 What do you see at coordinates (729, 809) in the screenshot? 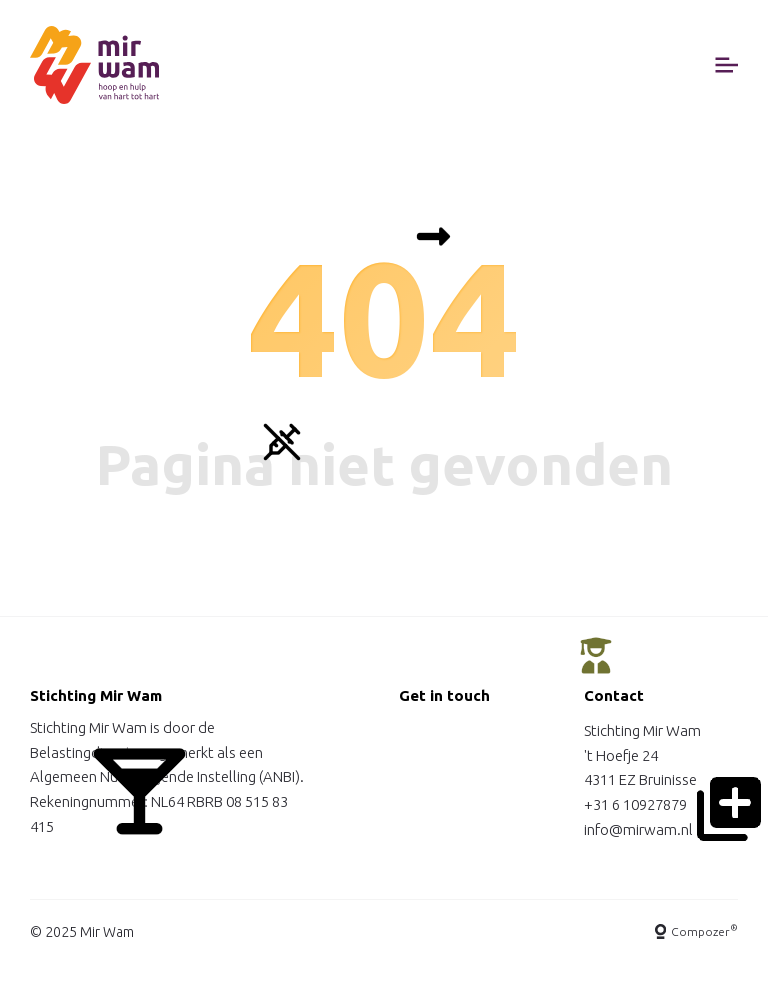
I see `add a new photo to your collection` at bounding box center [729, 809].